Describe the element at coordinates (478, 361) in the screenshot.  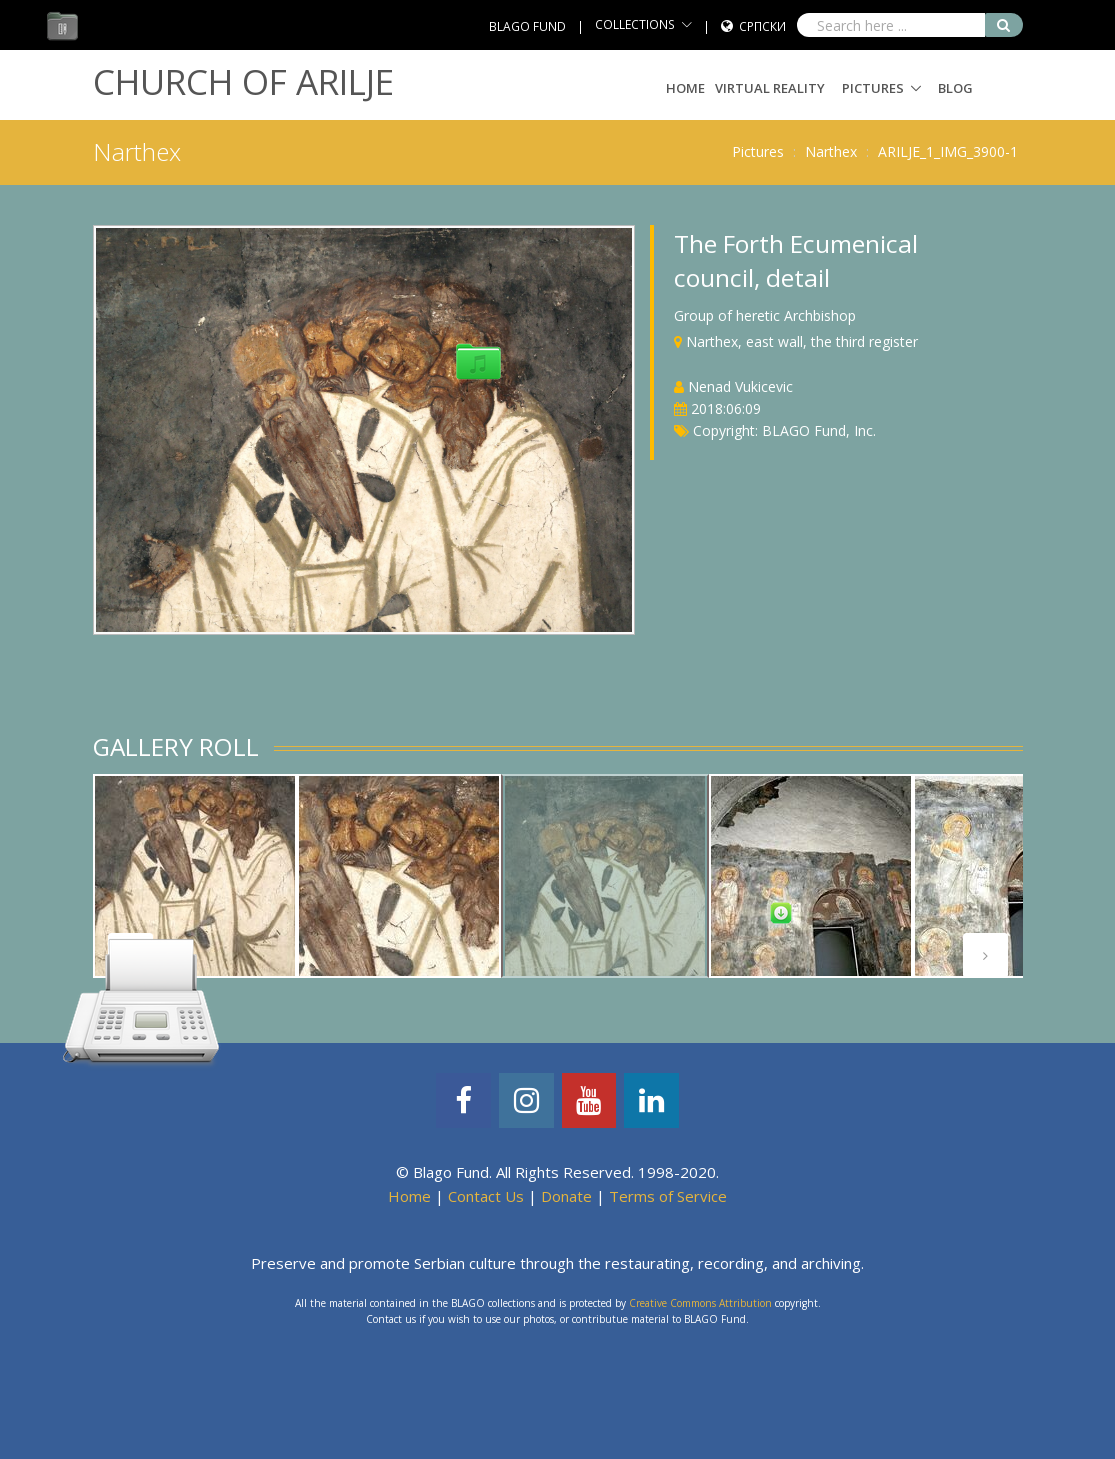
I see `open your music files folder` at that location.